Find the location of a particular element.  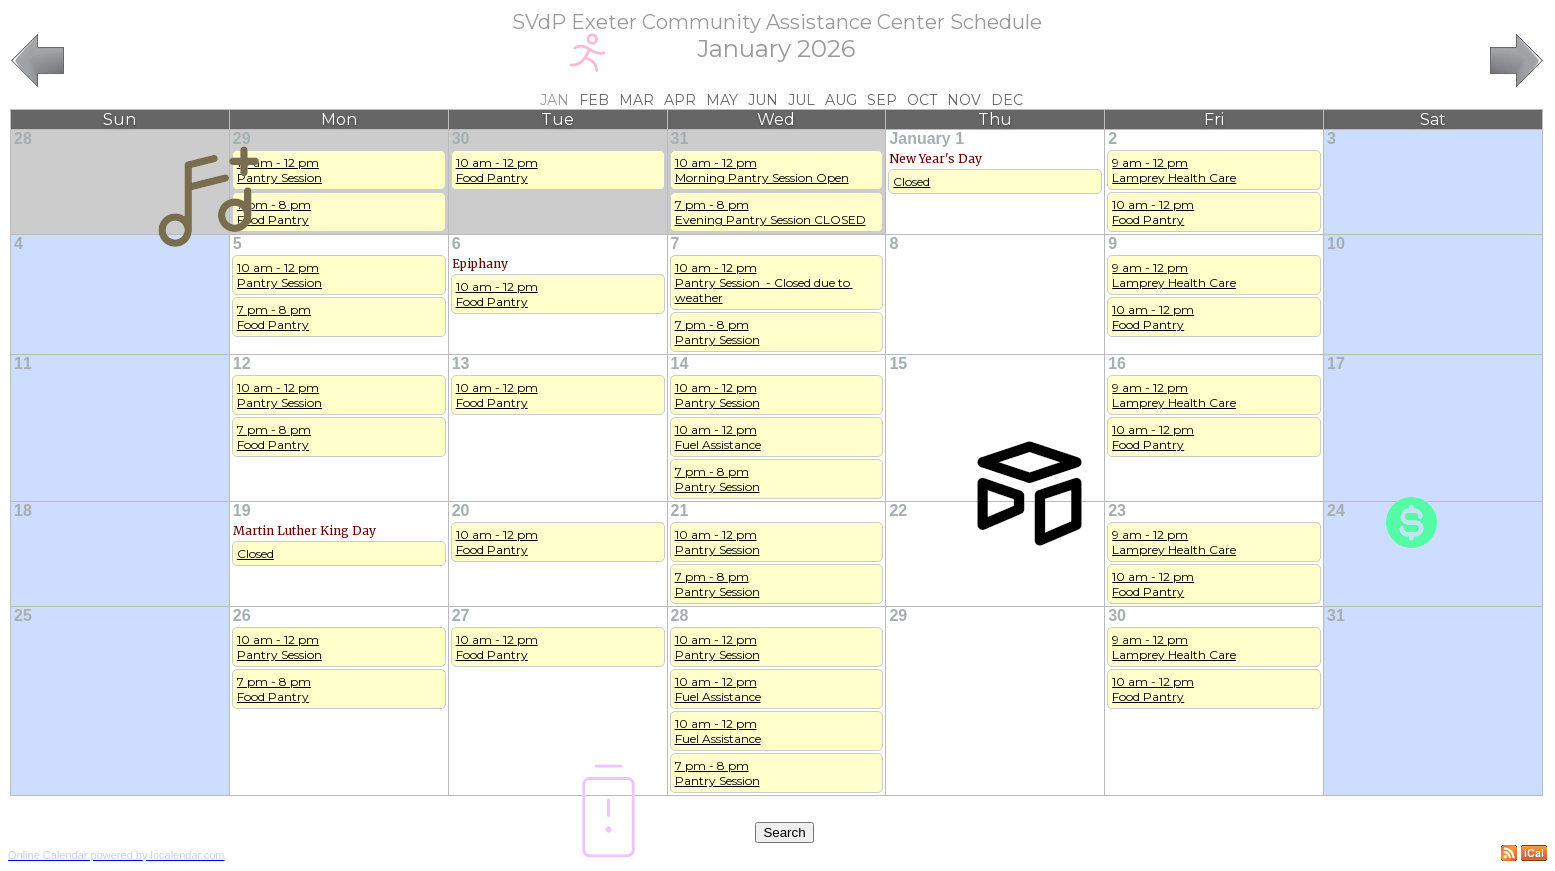

indicates low battery warning is located at coordinates (608, 812).